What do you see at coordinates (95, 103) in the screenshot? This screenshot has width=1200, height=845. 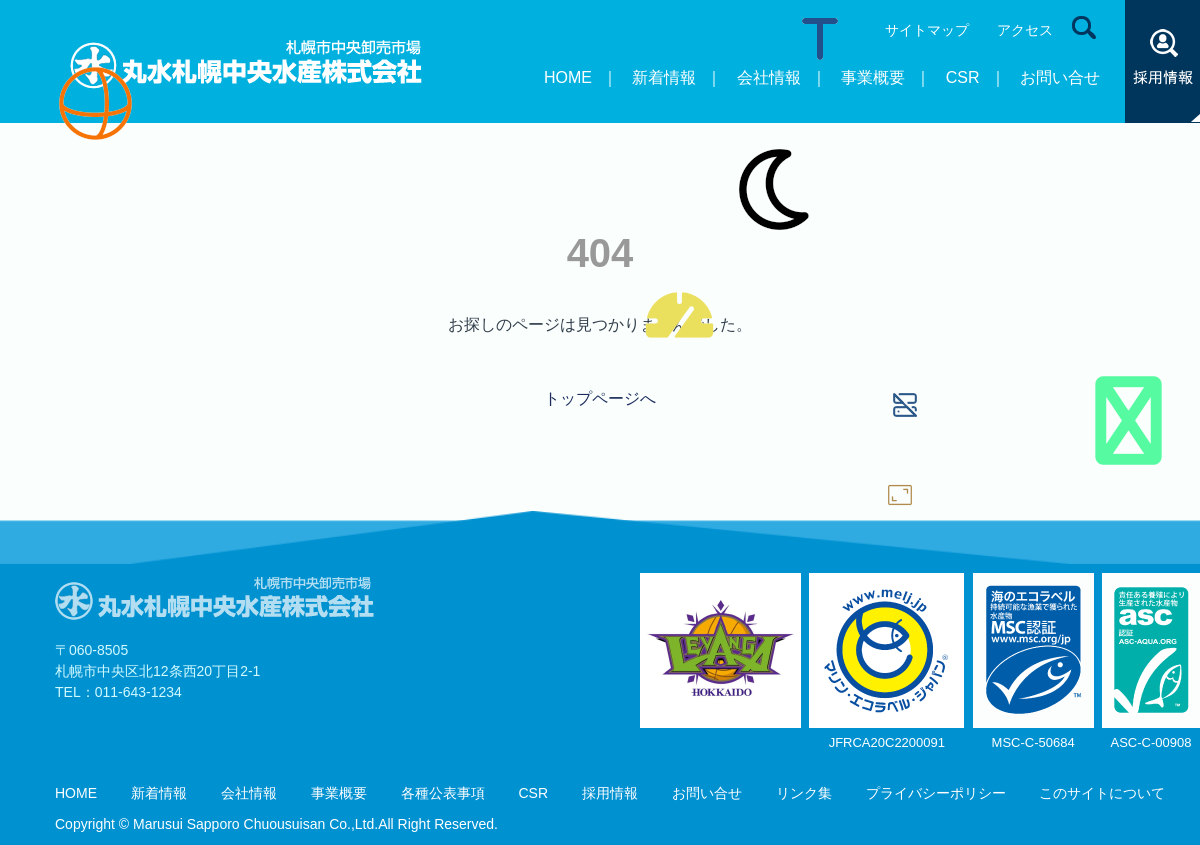 I see `access global or international settings` at bounding box center [95, 103].